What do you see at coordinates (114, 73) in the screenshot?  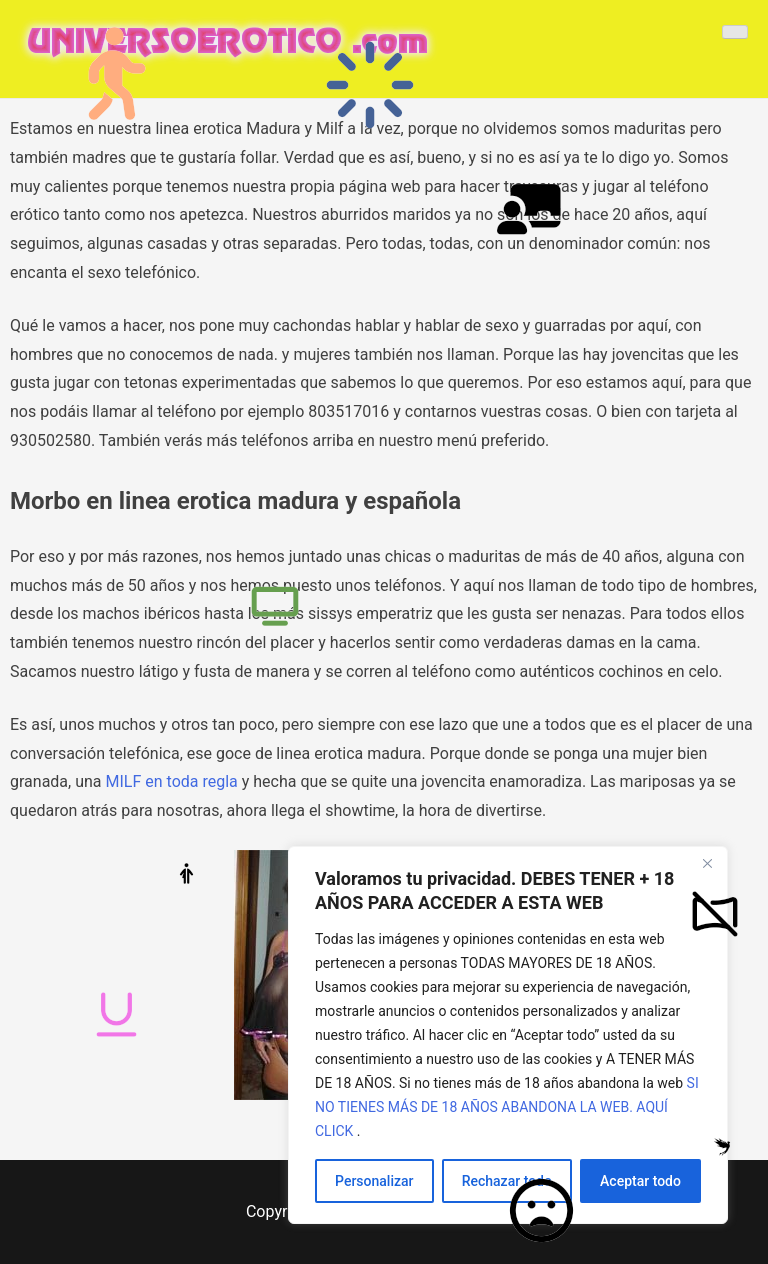 I see `get walking directions` at bounding box center [114, 73].